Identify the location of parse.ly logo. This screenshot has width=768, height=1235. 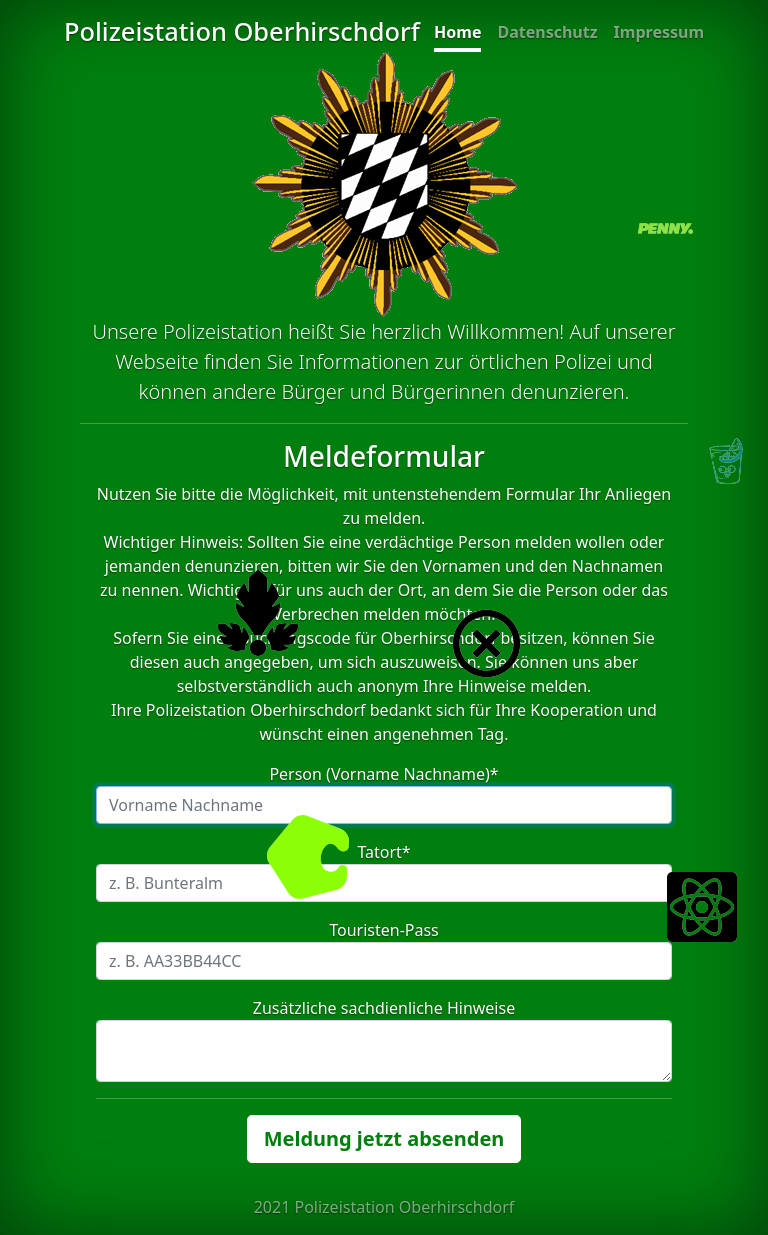
(258, 613).